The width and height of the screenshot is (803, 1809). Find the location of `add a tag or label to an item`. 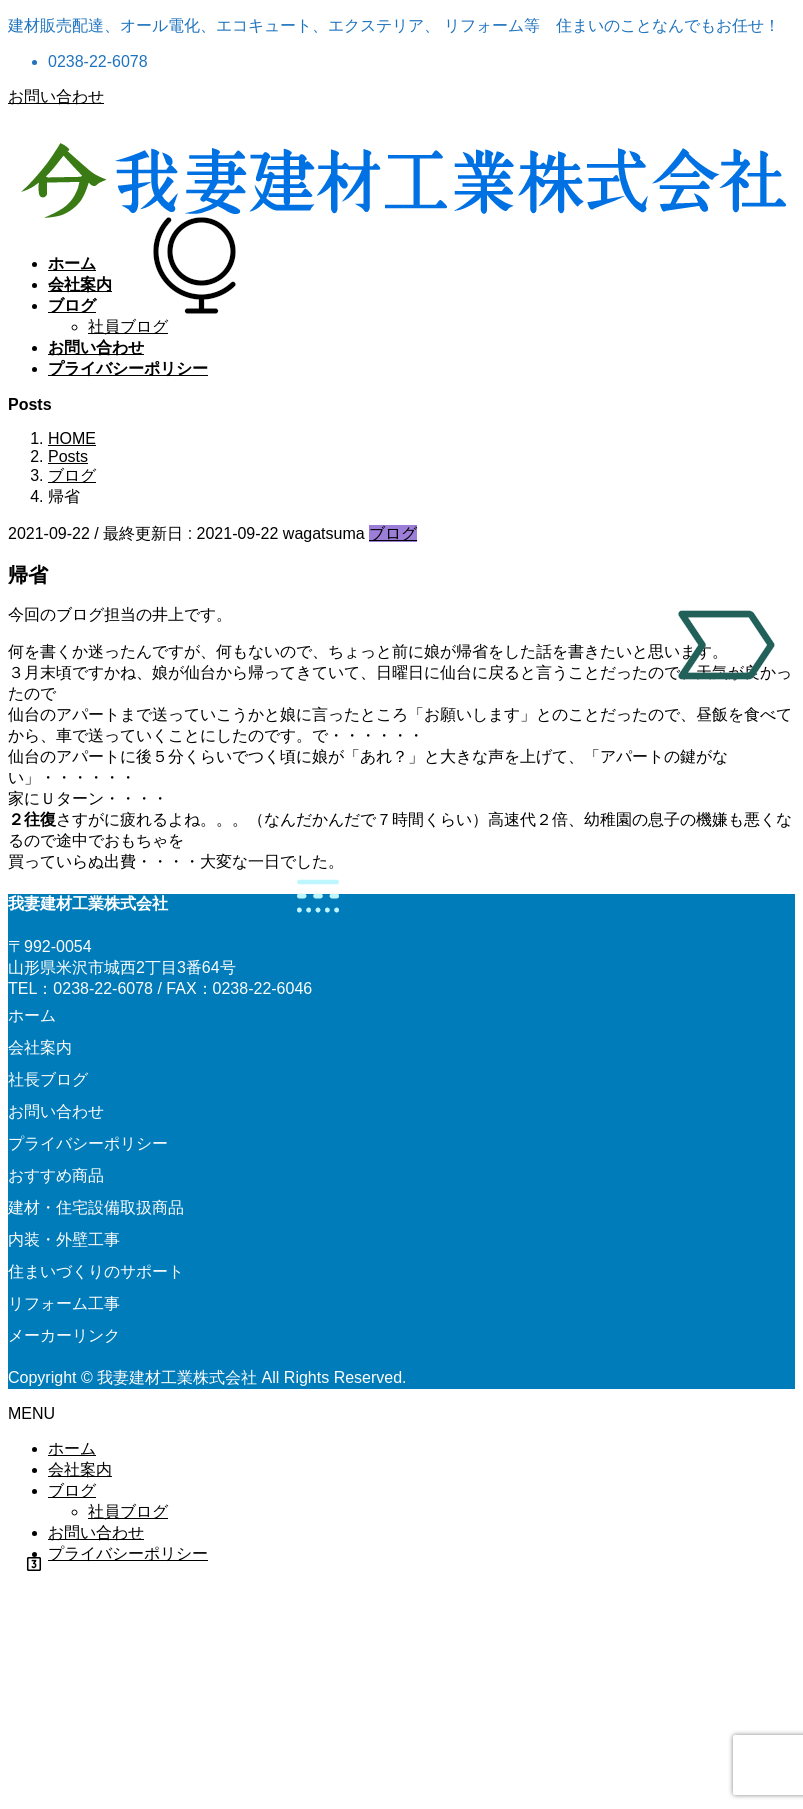

add a tag or label to an item is located at coordinates (723, 645).